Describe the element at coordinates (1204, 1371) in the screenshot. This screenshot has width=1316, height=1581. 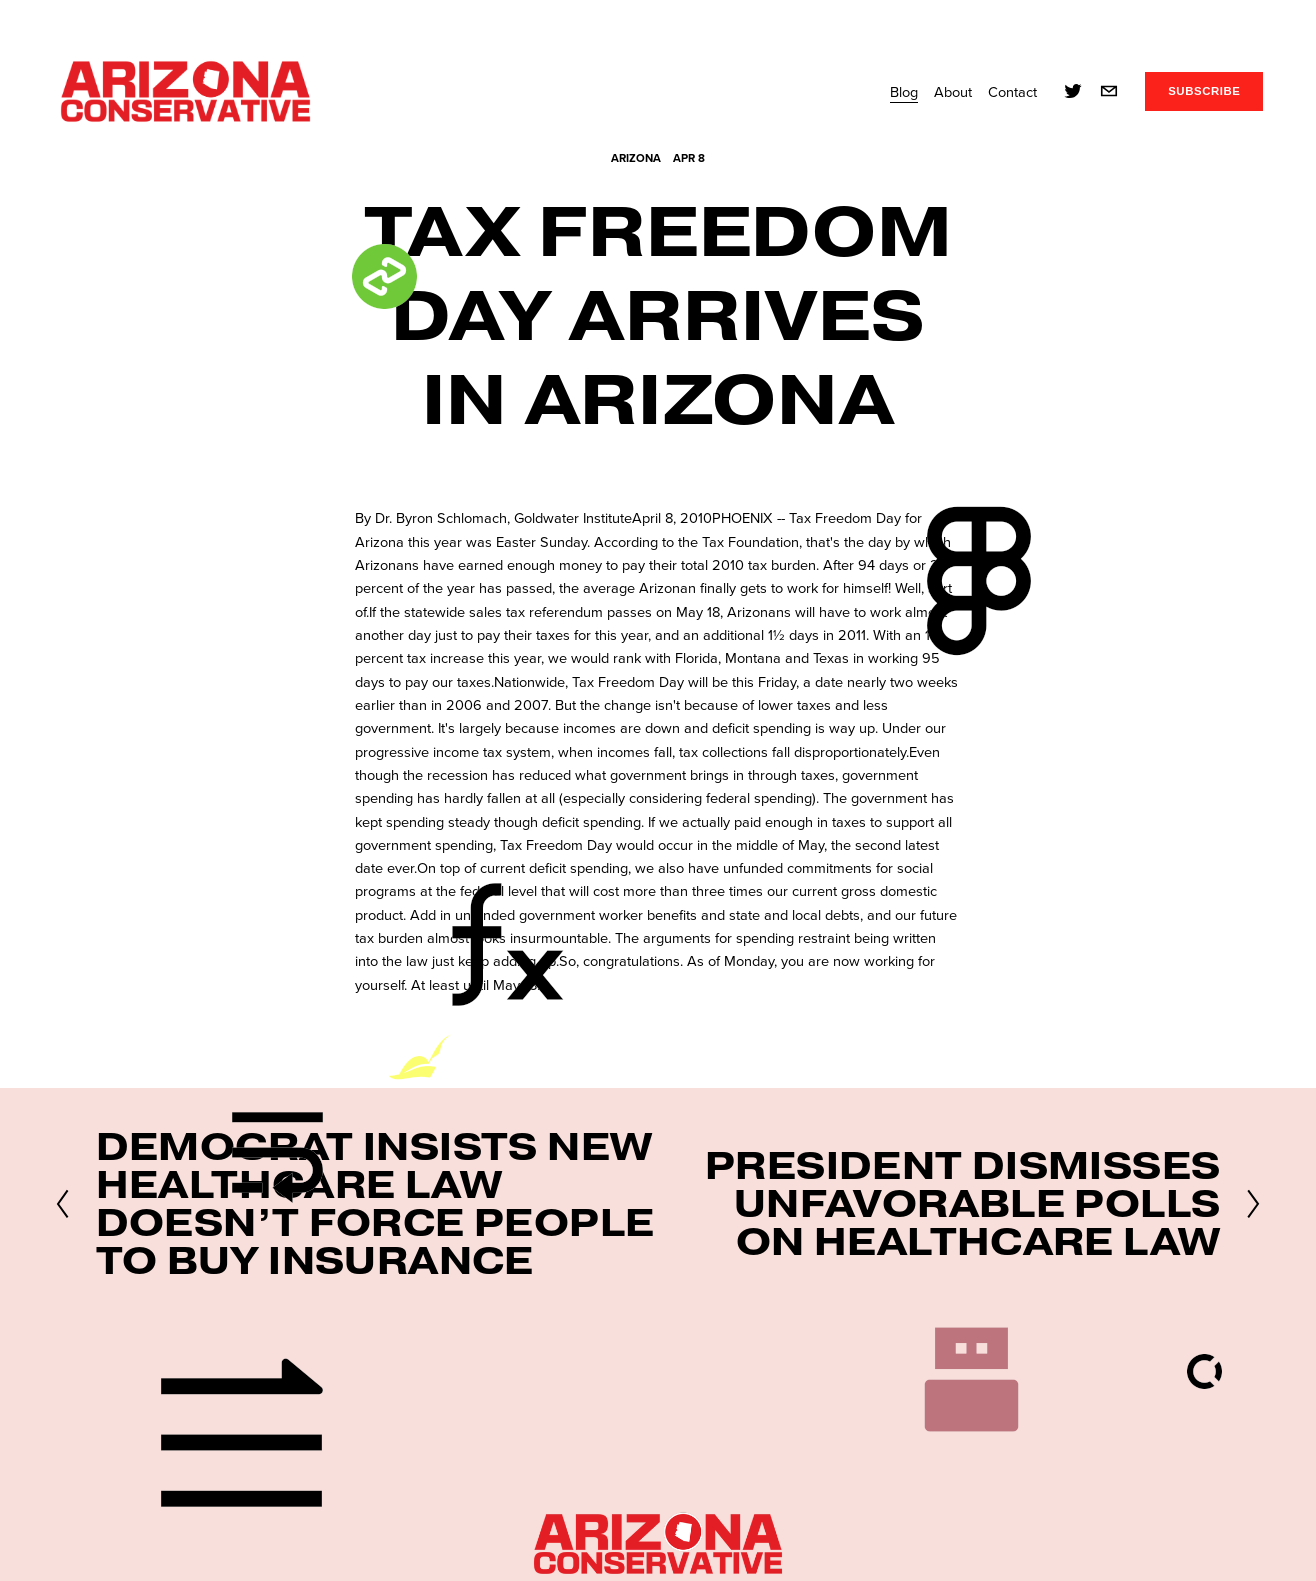
I see `visit open collective profile or page` at that location.